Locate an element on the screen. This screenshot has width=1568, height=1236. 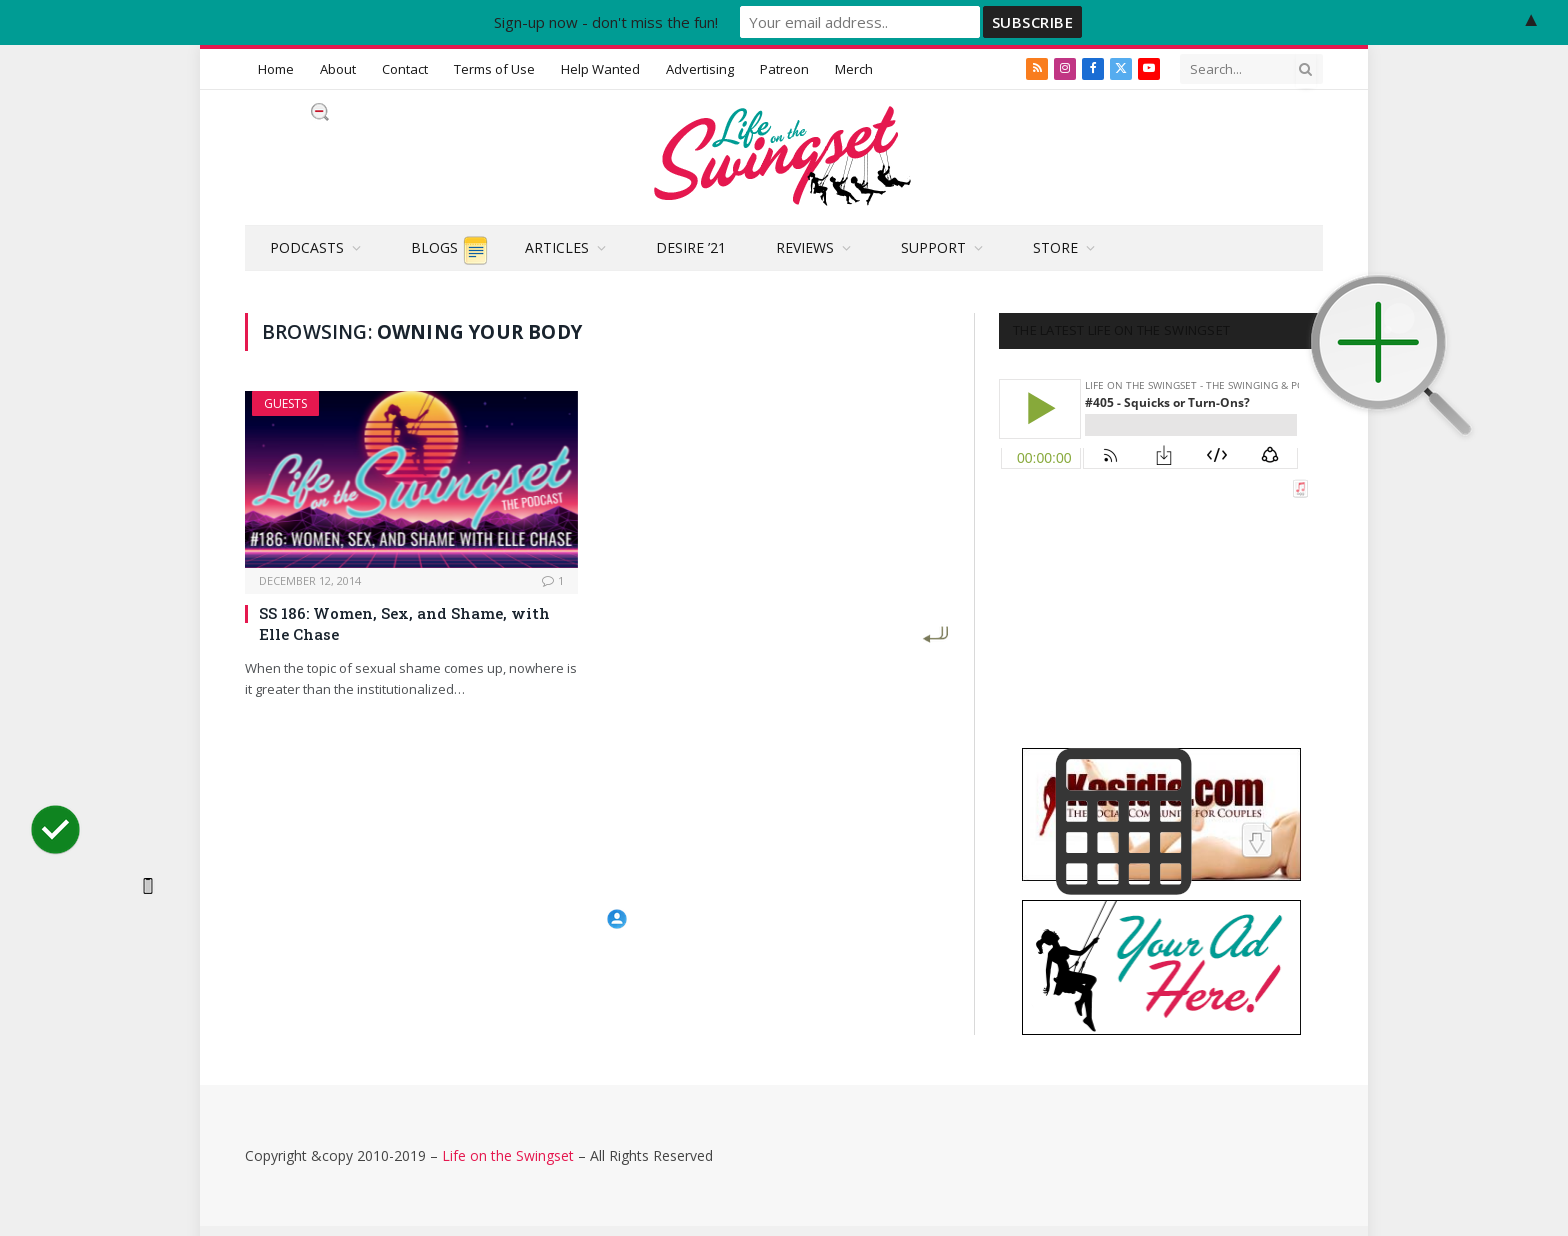
open the calculator app is located at coordinates (1118, 821).